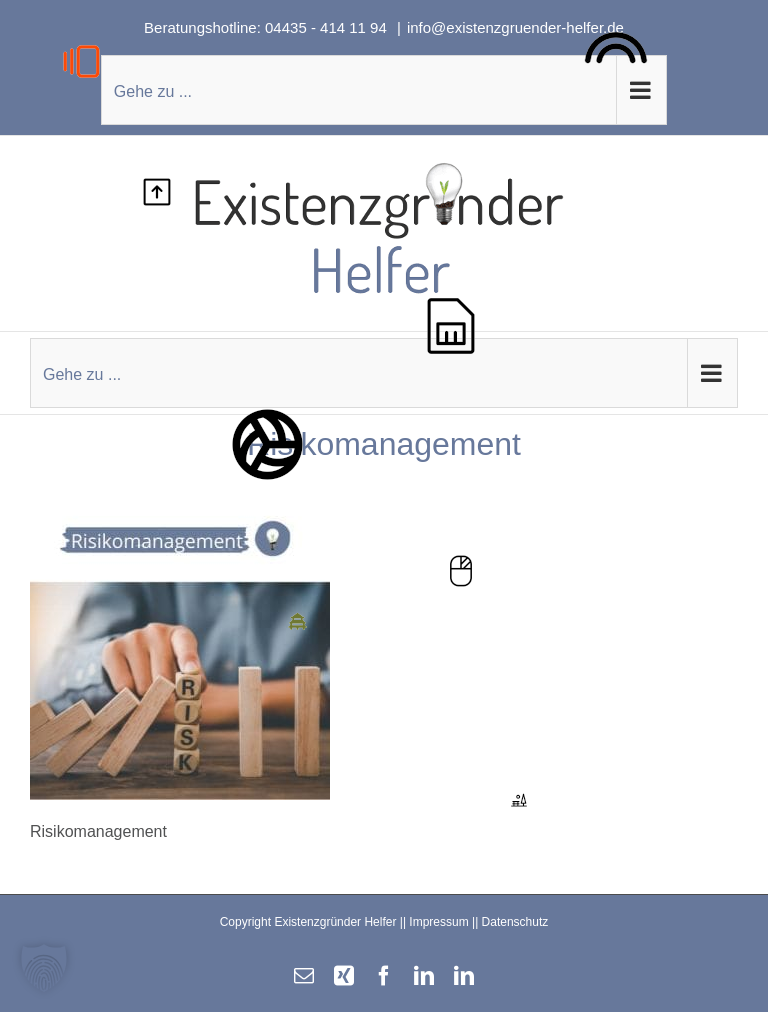 This screenshot has height=1012, width=768. Describe the element at coordinates (81, 61) in the screenshot. I see `view the last image in a horizontal gallery` at that location.